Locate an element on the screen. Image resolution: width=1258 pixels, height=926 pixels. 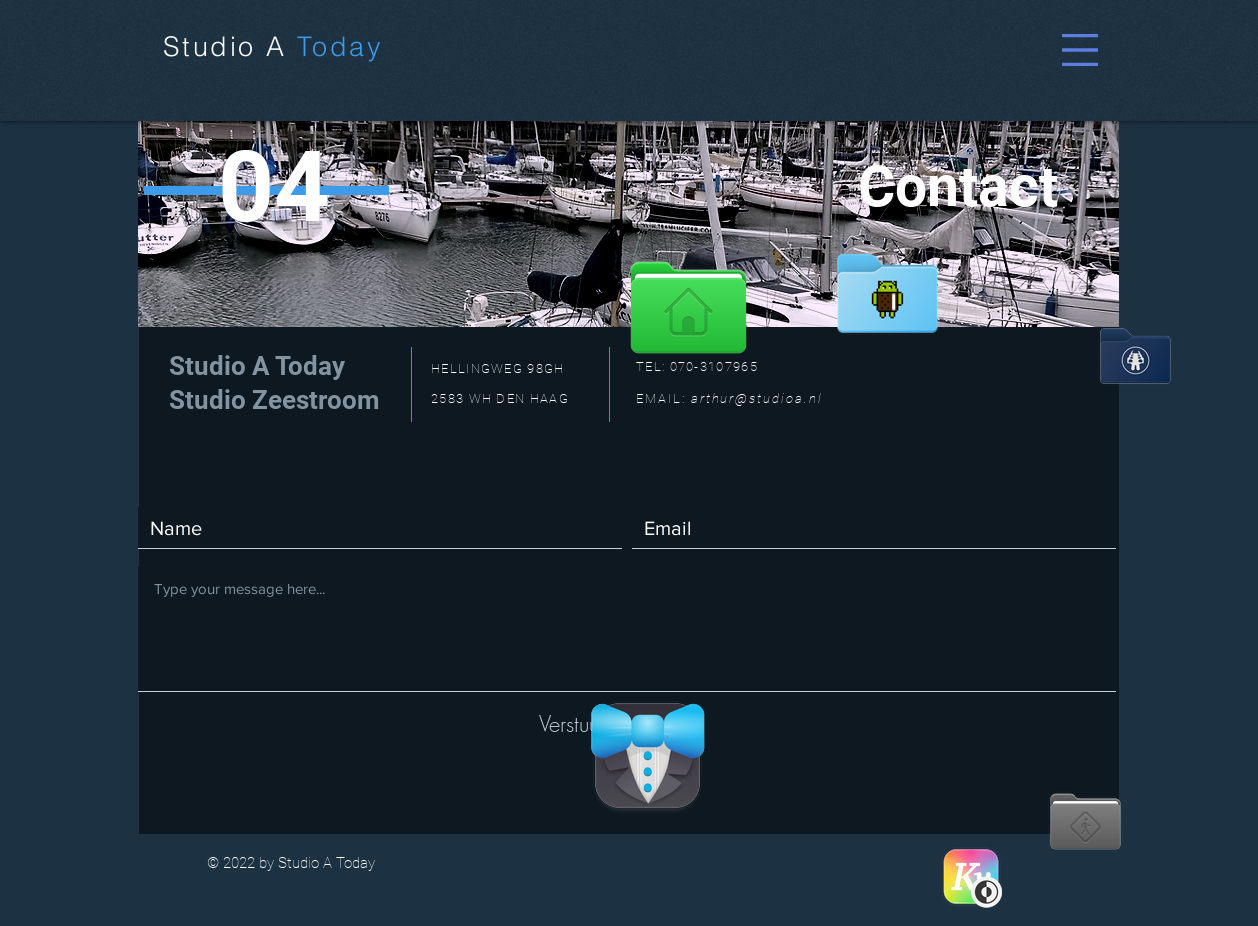
open butler app is located at coordinates (647, 755).